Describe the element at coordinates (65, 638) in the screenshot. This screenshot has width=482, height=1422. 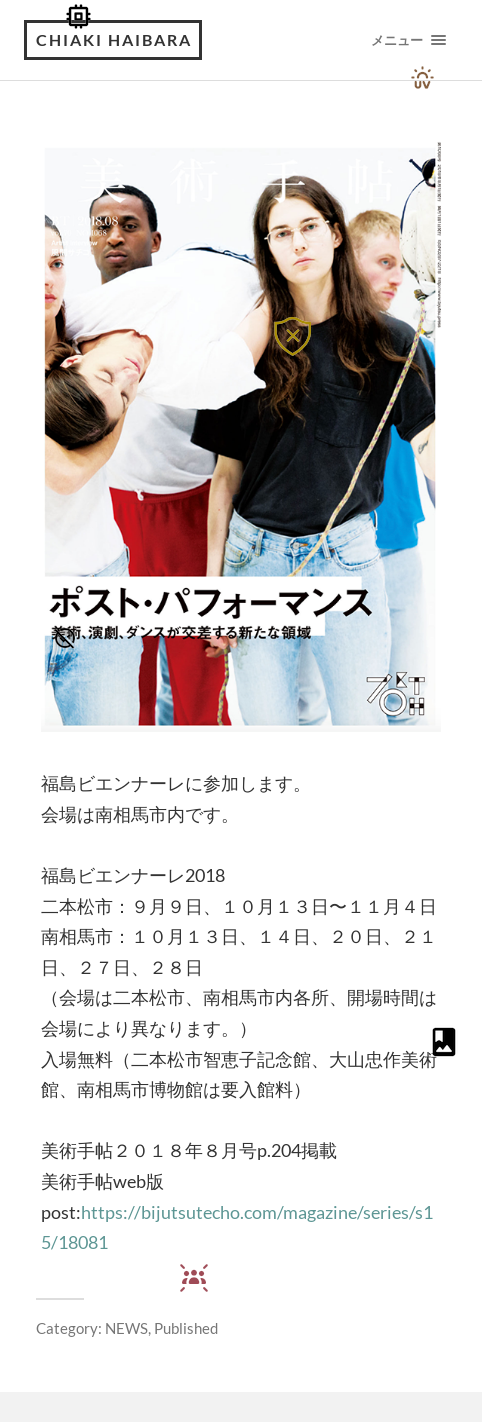
I see `indicates content has been unpublished` at that location.